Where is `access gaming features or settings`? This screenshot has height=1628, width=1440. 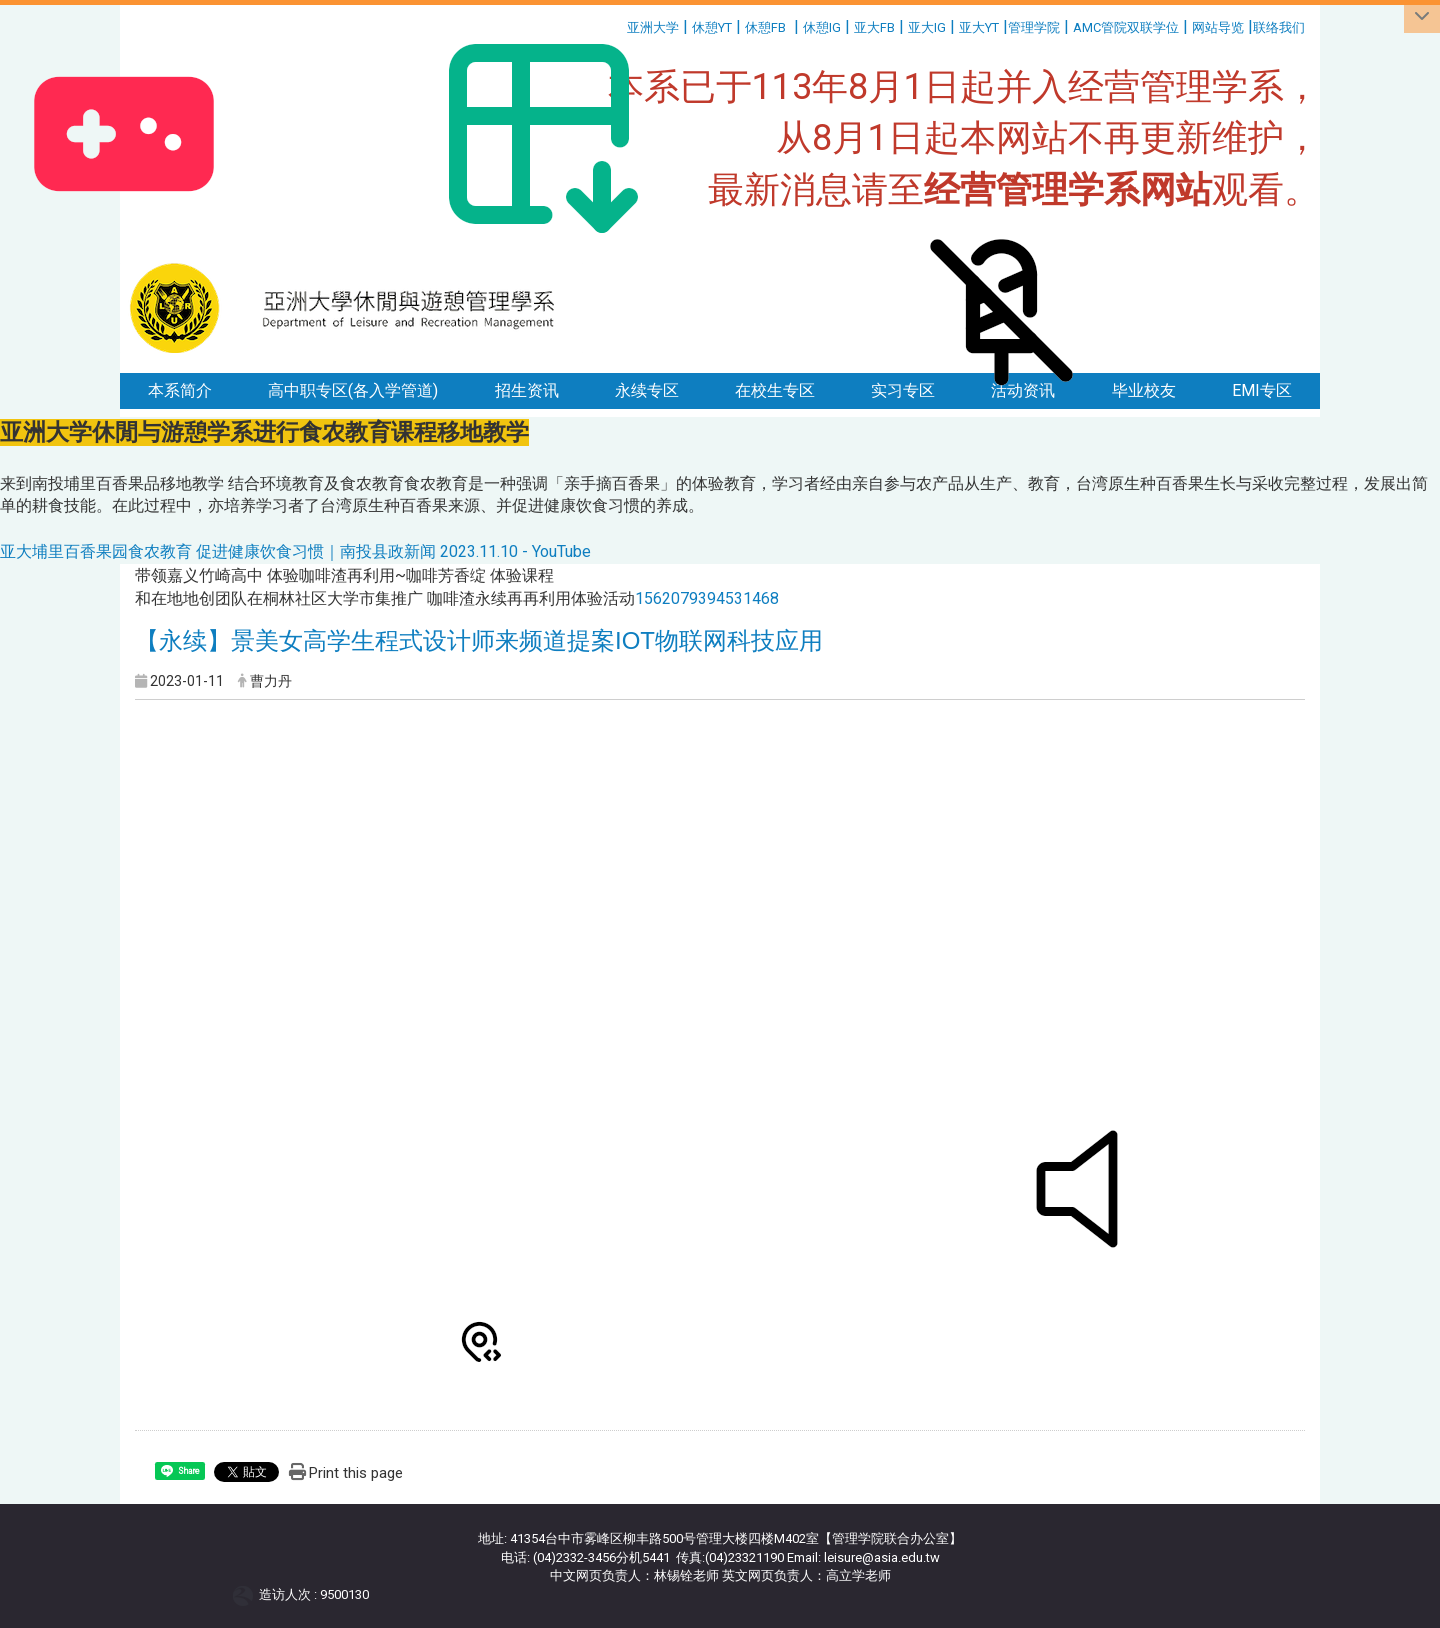 access gaming features or settings is located at coordinates (124, 134).